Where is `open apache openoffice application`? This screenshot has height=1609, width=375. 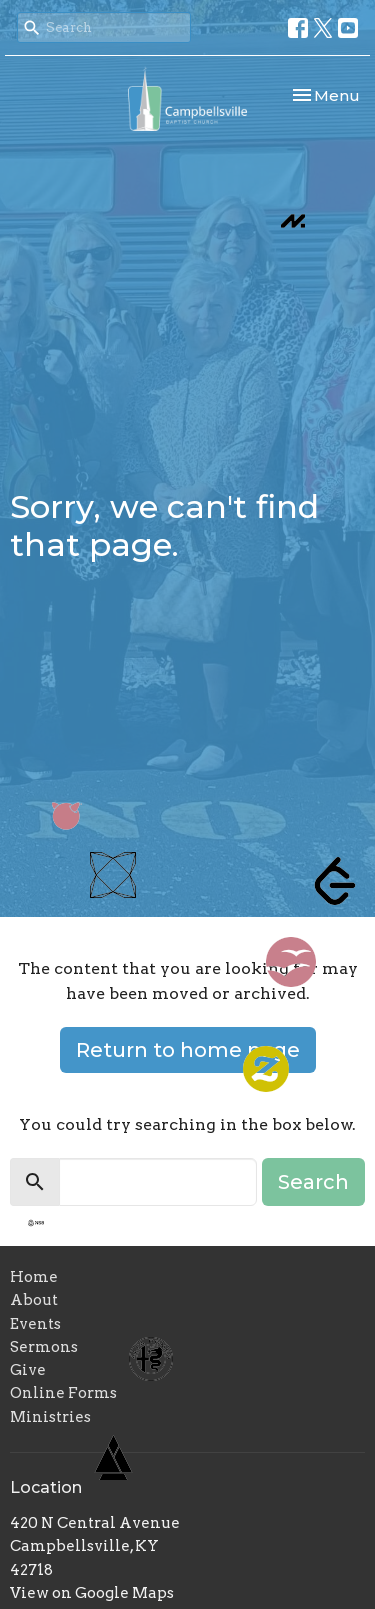
open apache openoffice application is located at coordinates (291, 962).